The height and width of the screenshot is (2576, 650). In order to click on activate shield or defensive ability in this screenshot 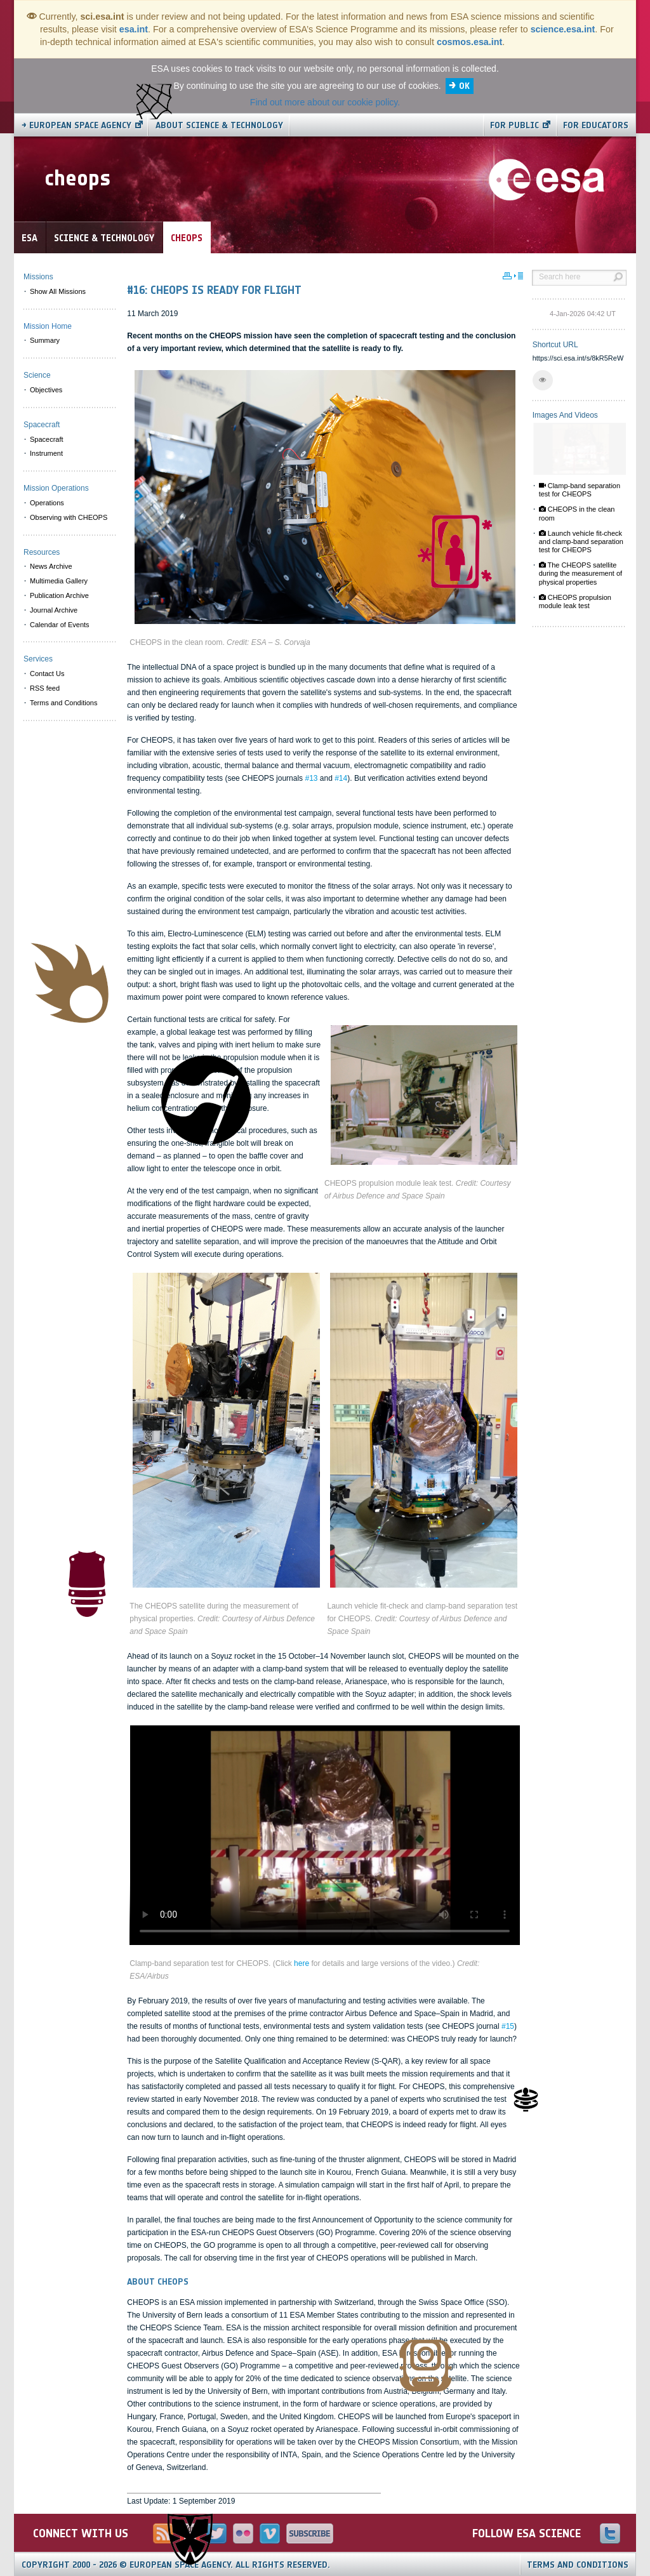, I will do `click(190, 2539)`.